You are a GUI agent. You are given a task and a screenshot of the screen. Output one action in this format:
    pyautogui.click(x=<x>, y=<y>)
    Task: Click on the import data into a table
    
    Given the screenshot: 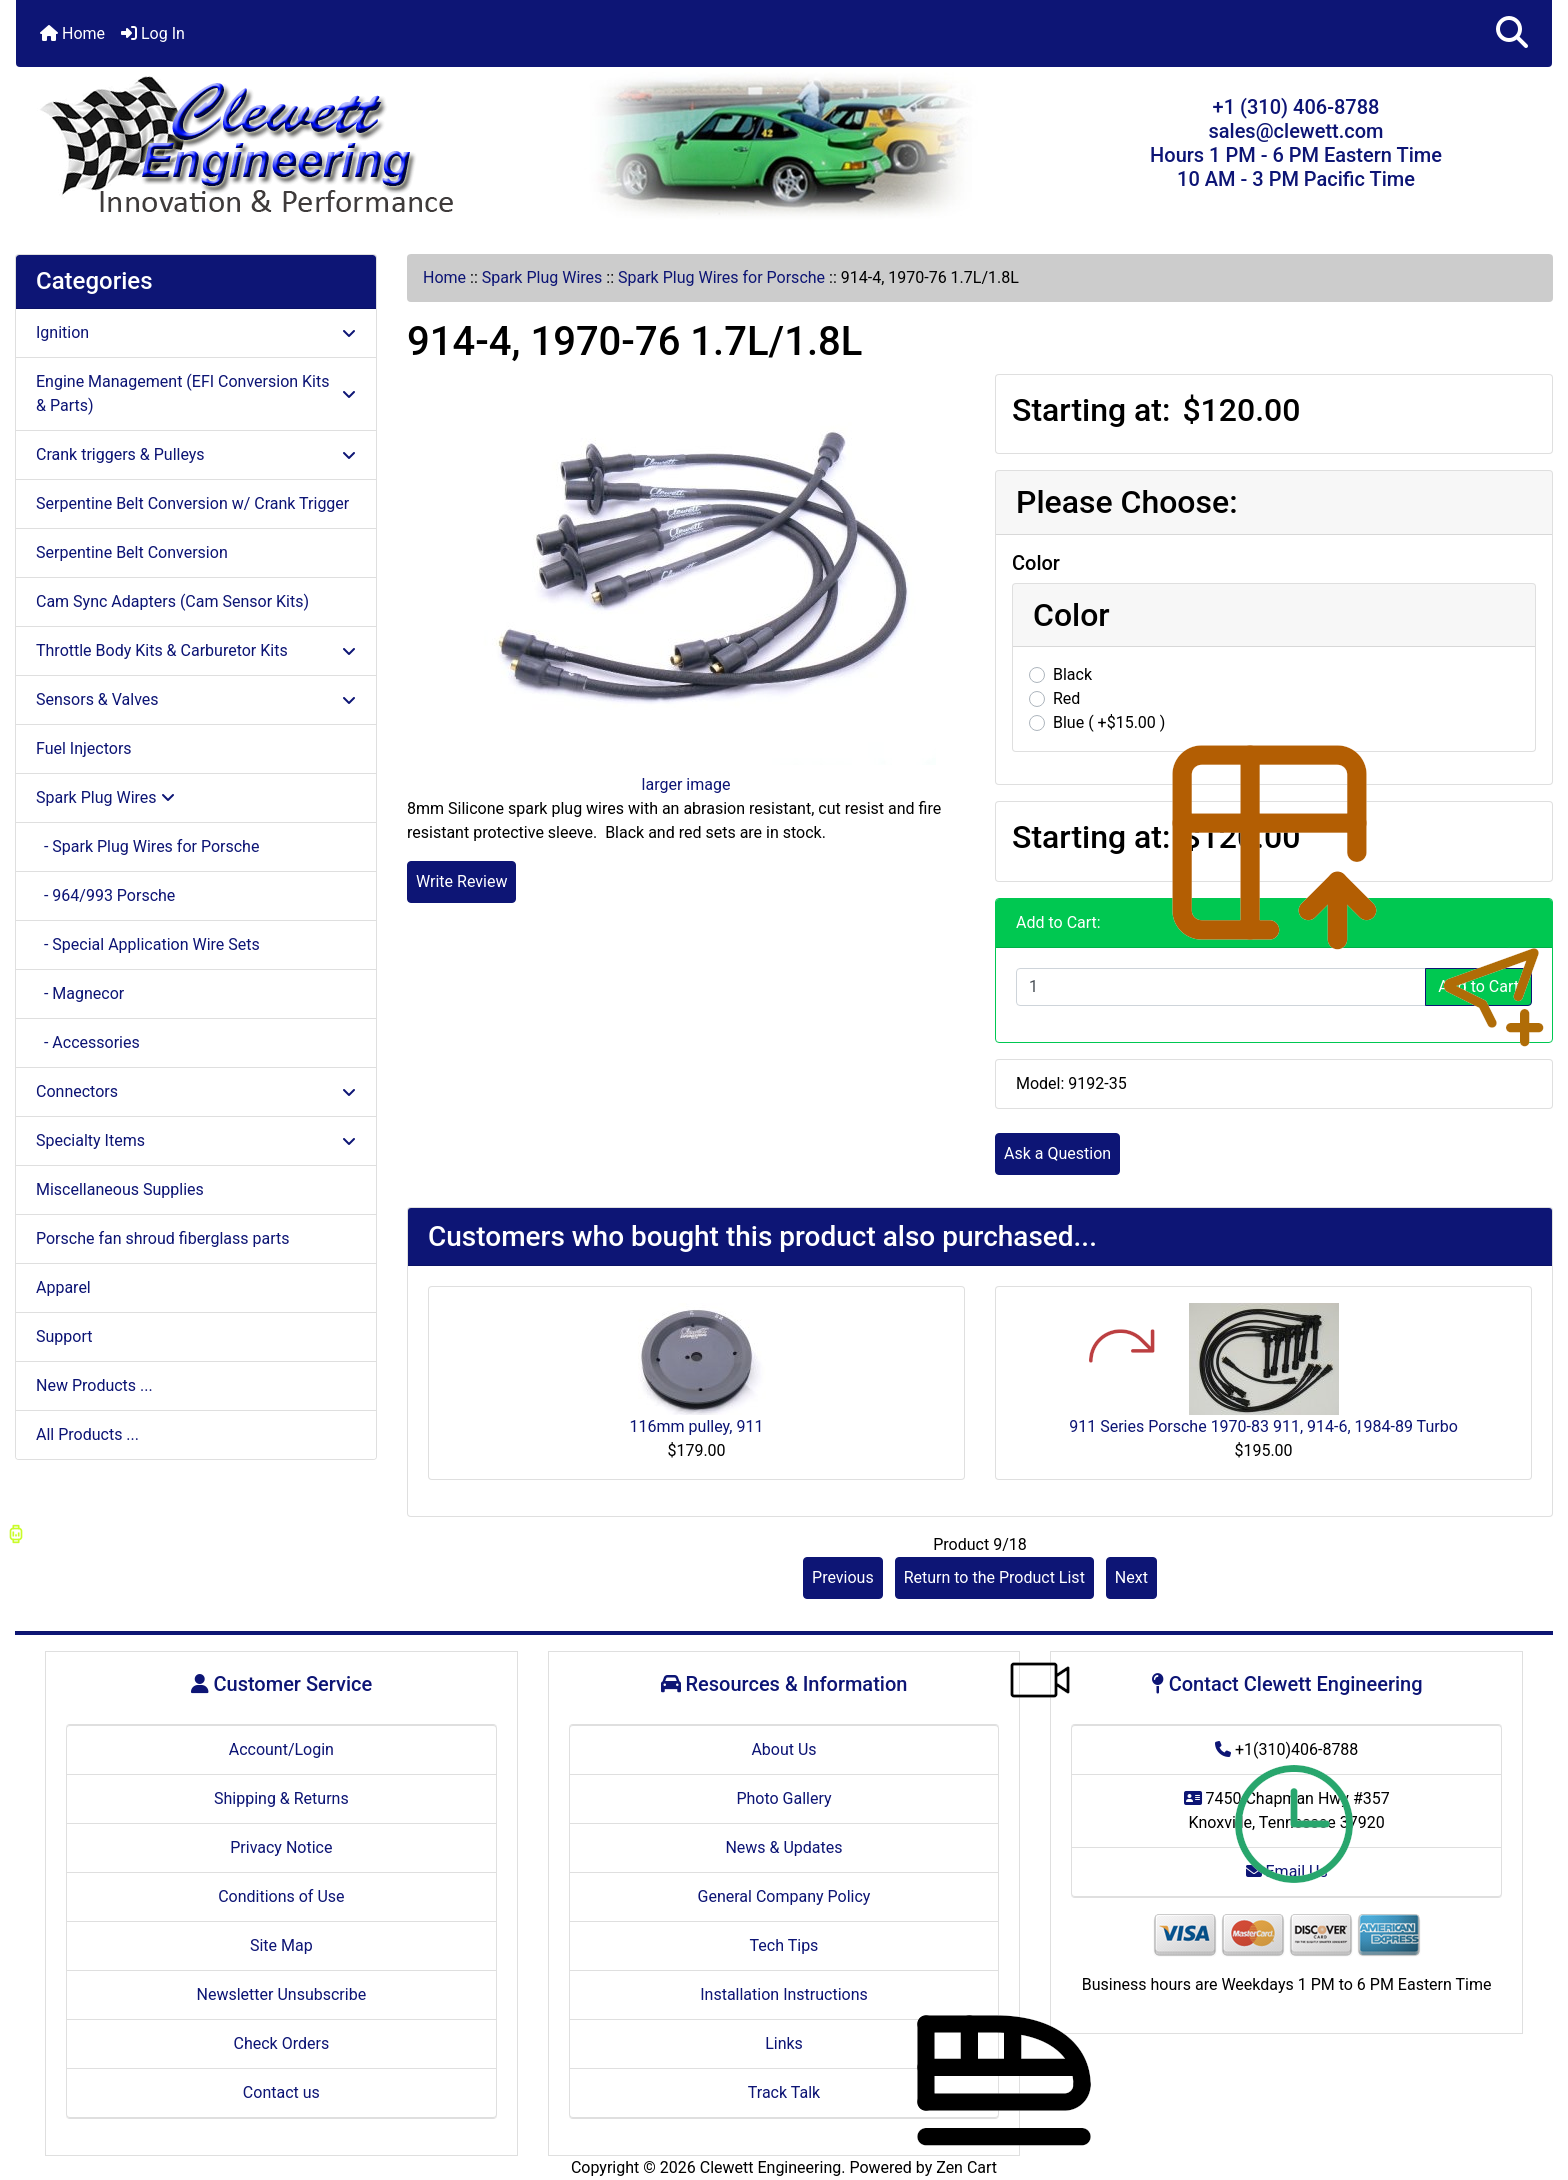 What is the action you would take?
    pyautogui.click(x=1269, y=842)
    